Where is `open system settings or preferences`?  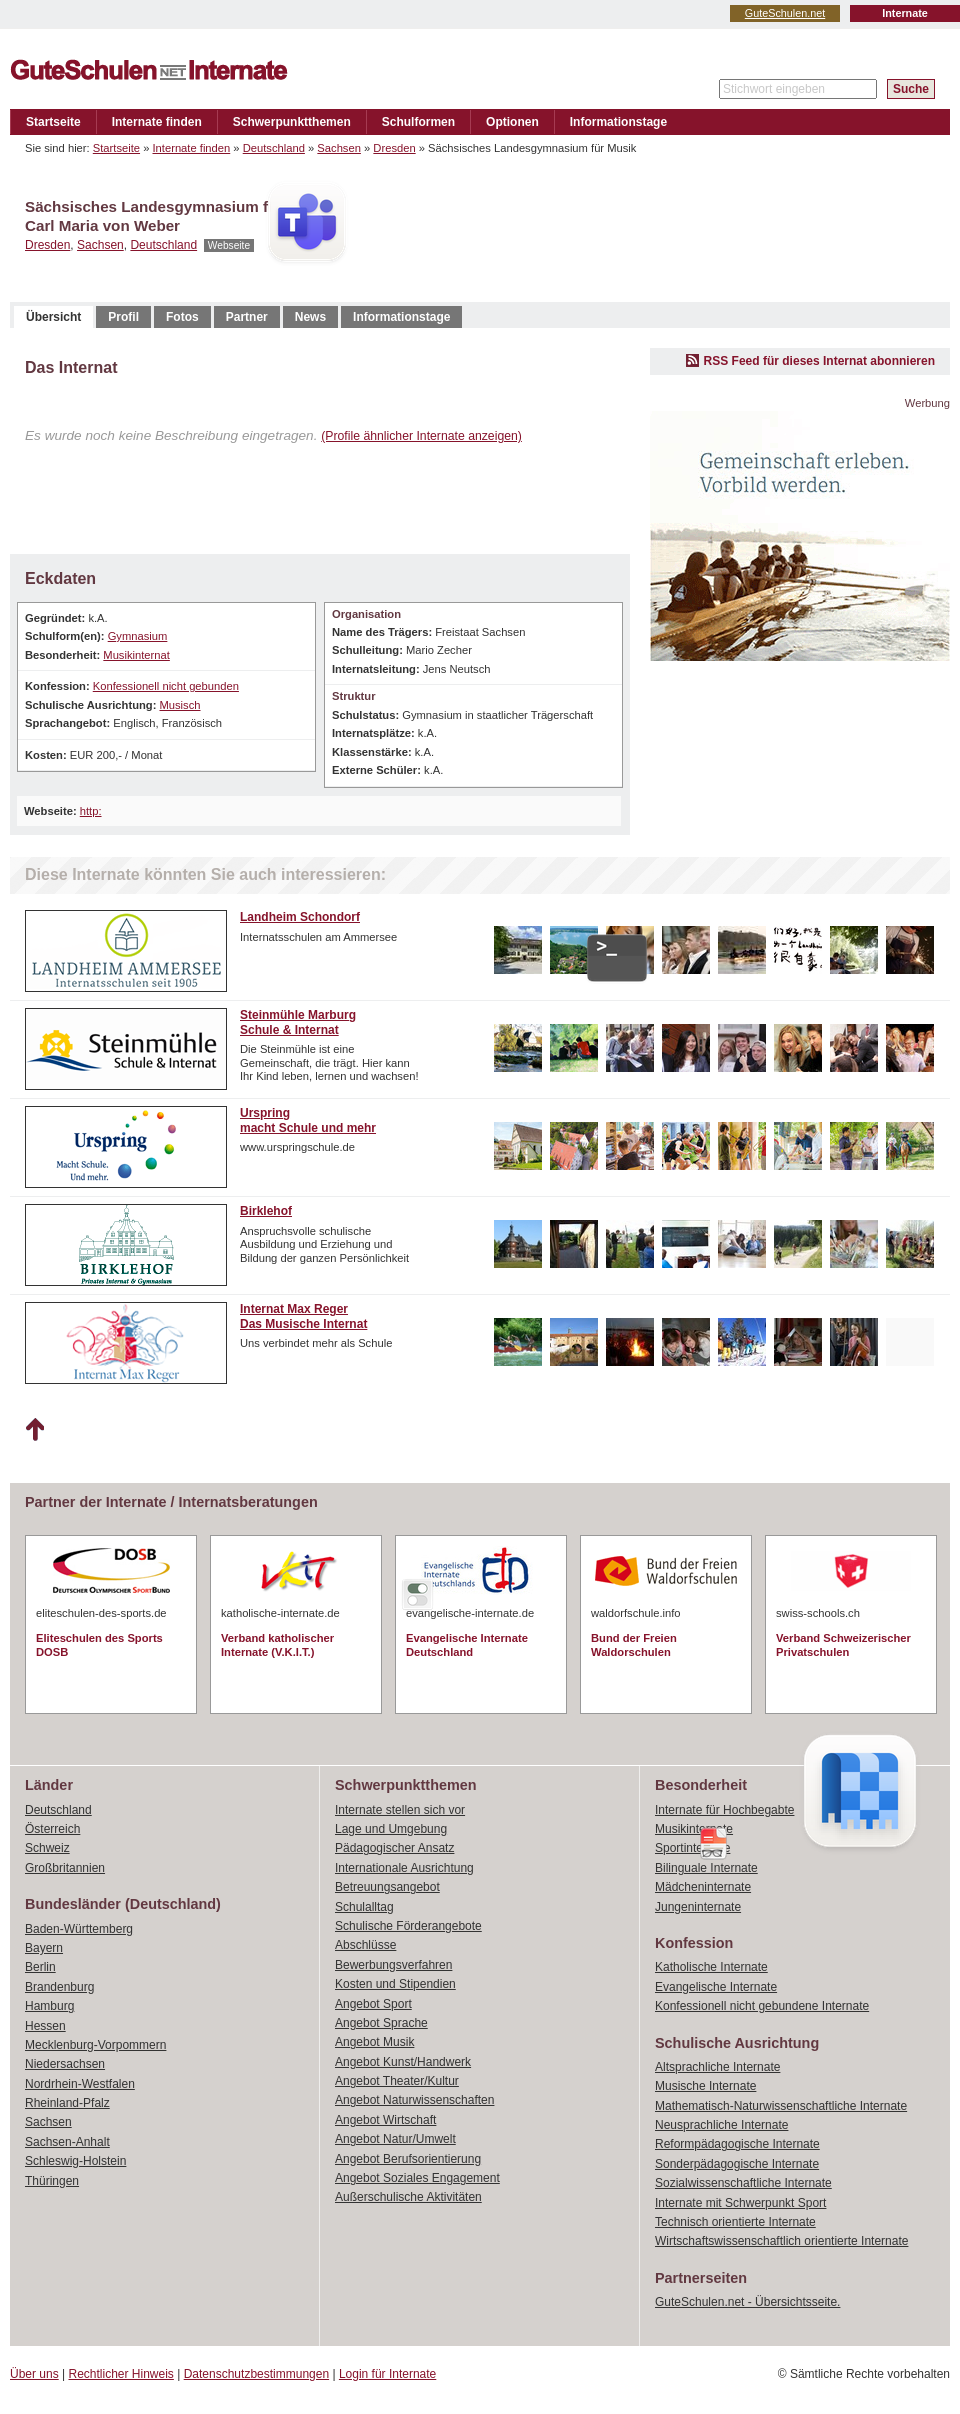
open system settings or preferences is located at coordinates (417, 1594).